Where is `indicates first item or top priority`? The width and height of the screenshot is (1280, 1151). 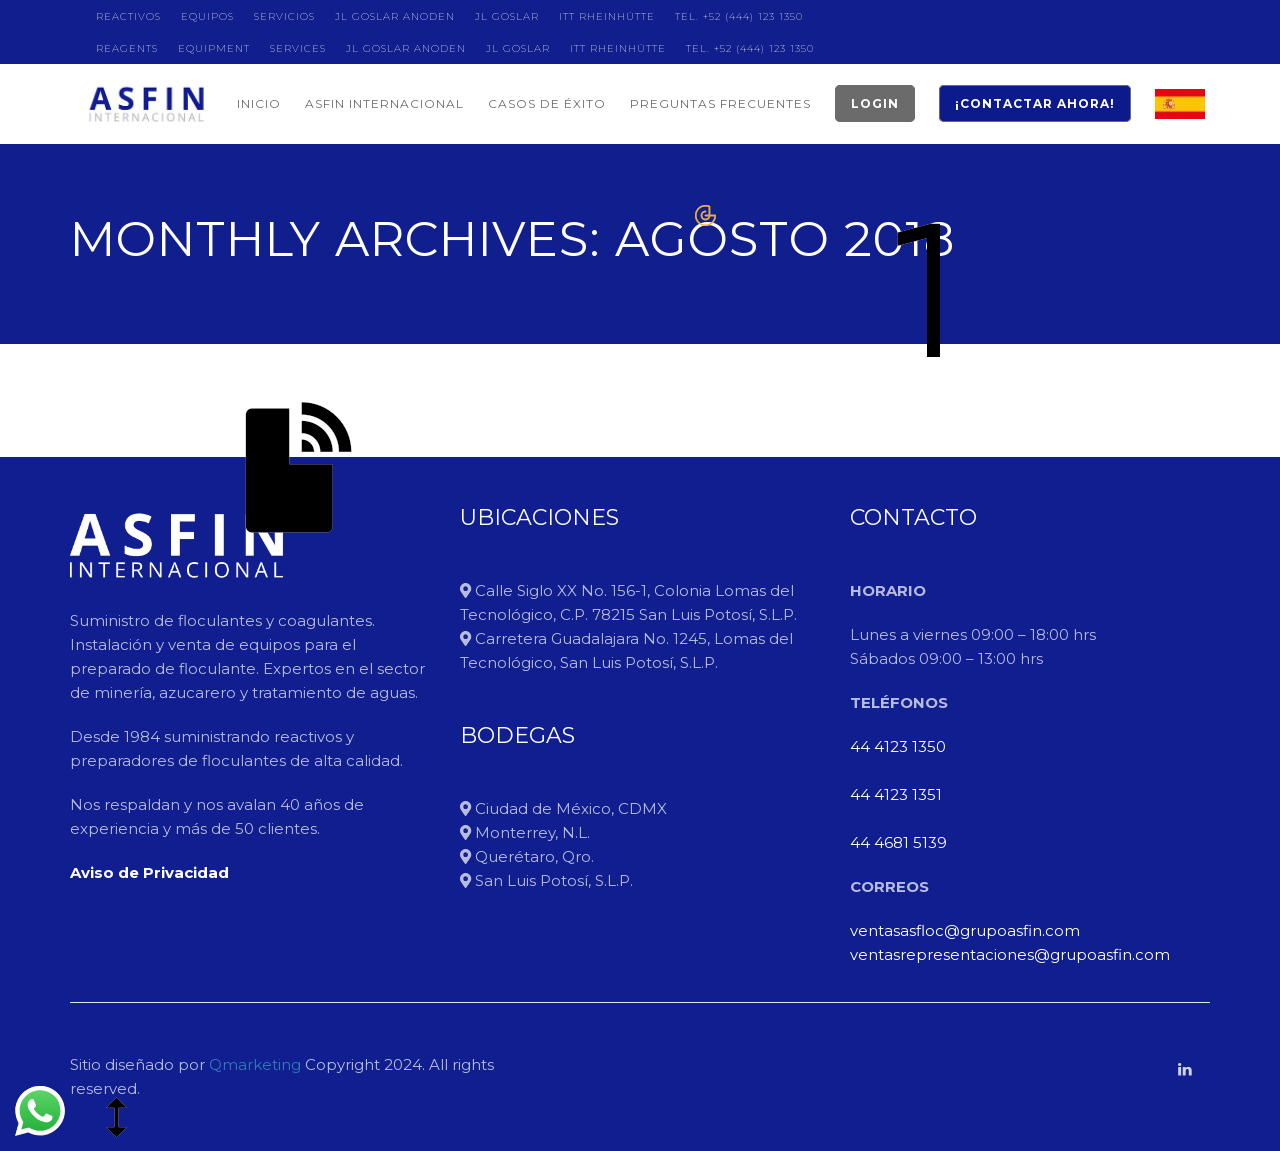 indicates first item or top priority is located at coordinates (927, 292).